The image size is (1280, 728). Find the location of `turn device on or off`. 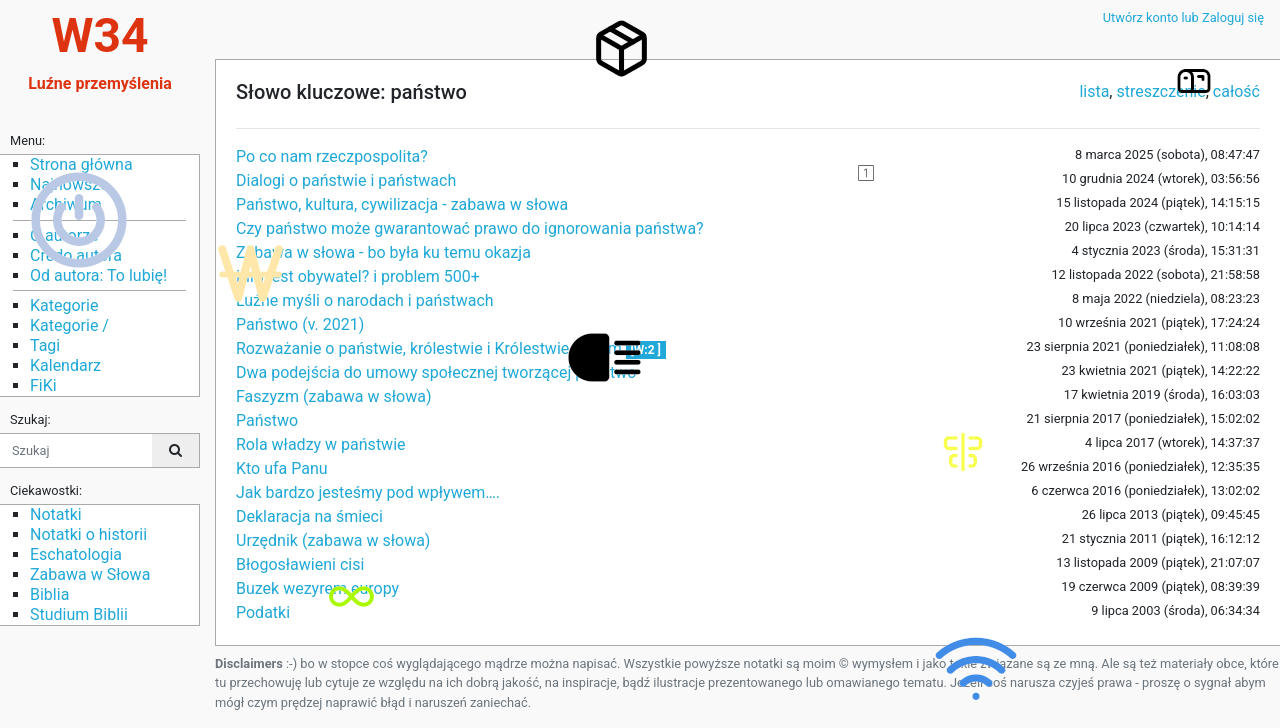

turn device on or off is located at coordinates (79, 220).